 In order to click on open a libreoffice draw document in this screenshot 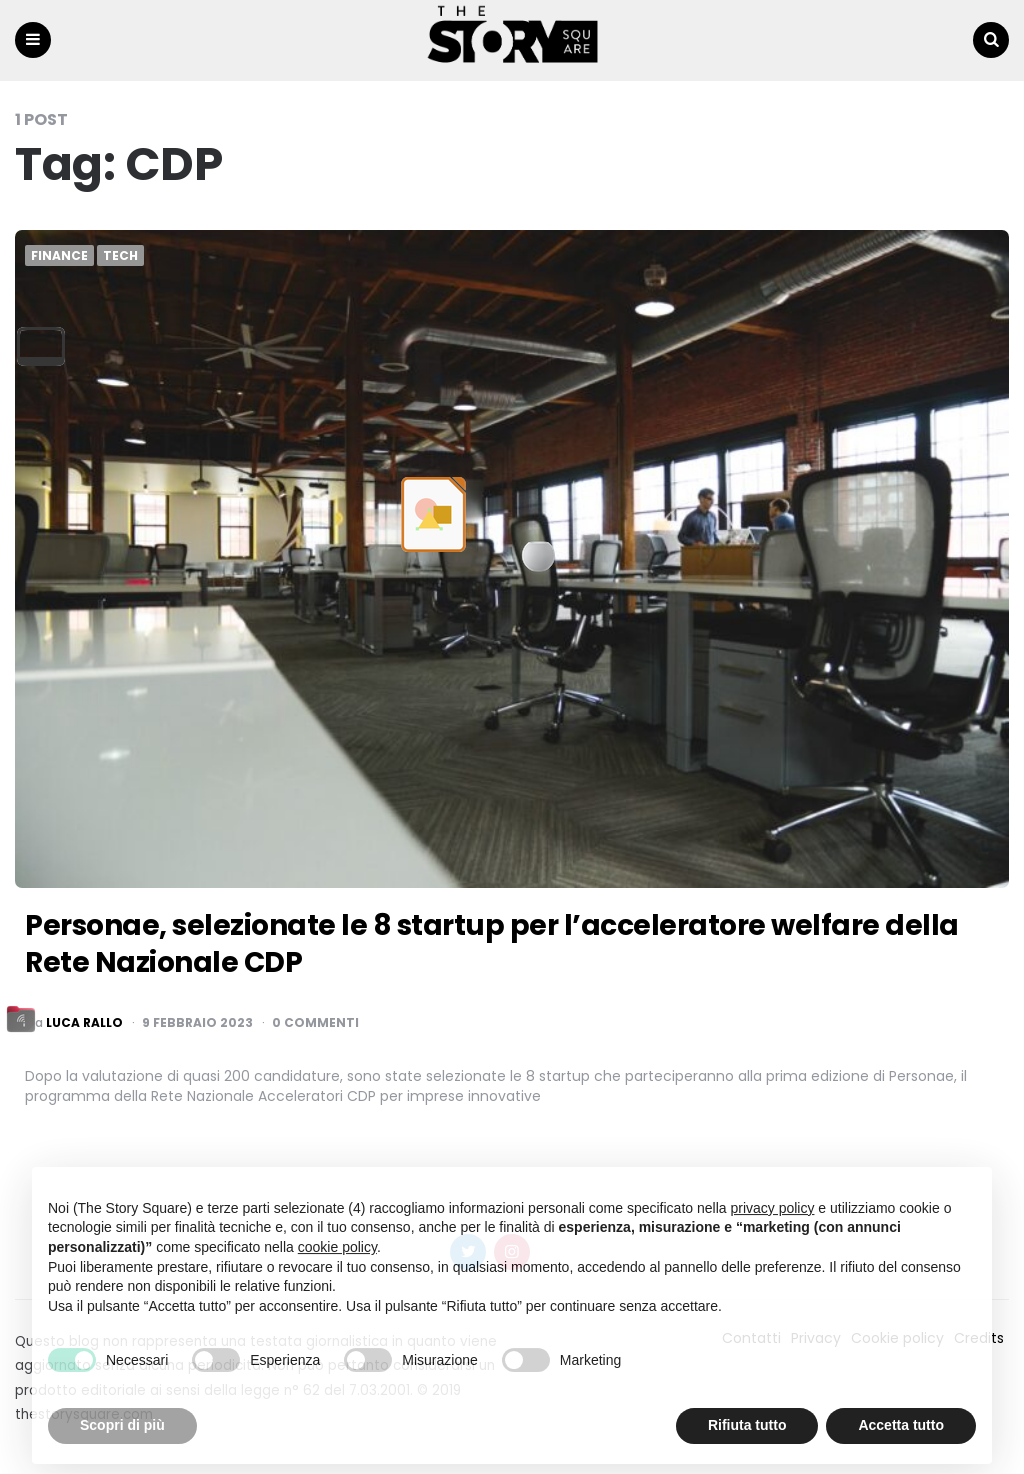, I will do `click(433, 514)`.